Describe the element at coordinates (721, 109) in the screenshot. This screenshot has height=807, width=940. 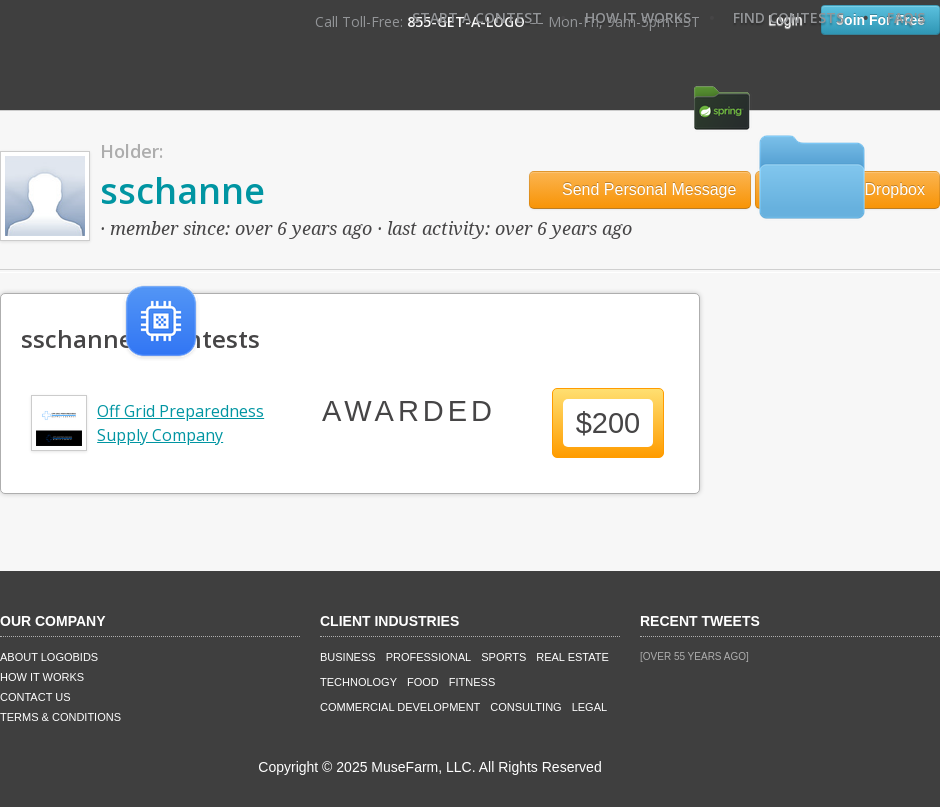
I see `open spring framework project folder` at that location.